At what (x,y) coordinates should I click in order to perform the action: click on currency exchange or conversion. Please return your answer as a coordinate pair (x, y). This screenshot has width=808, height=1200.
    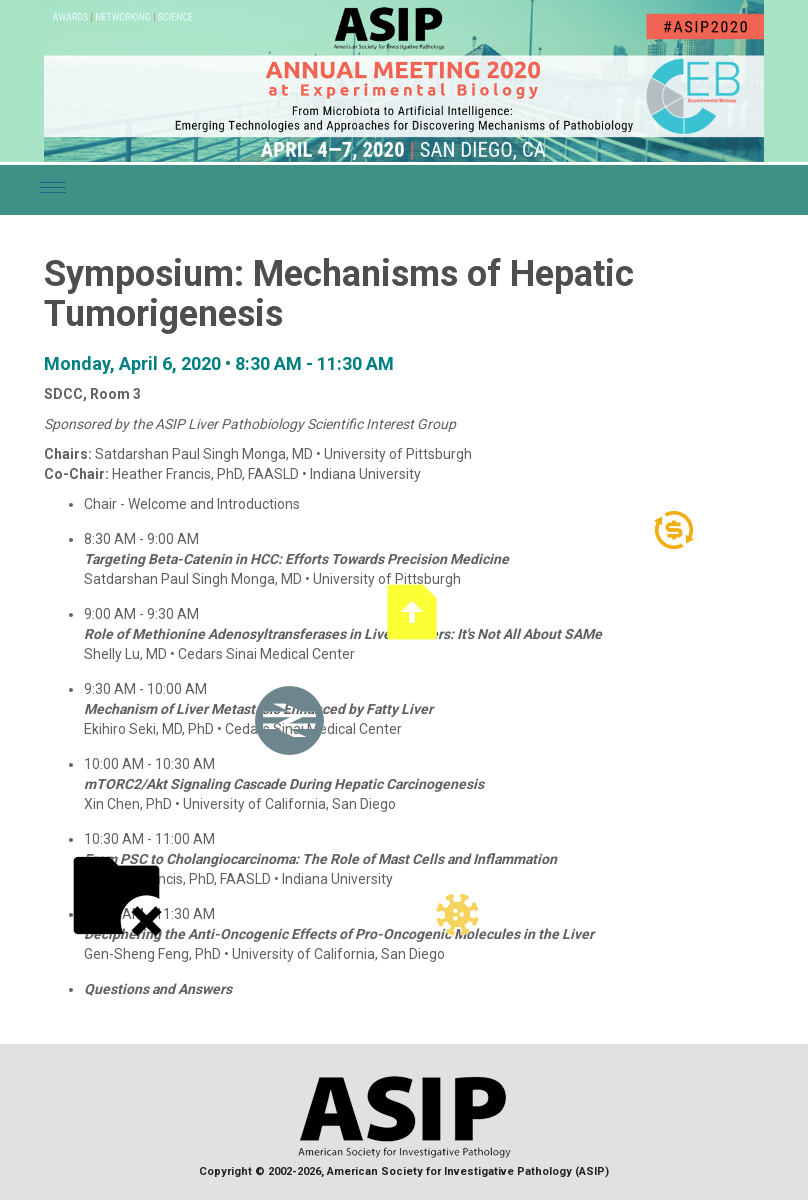
    Looking at the image, I should click on (674, 530).